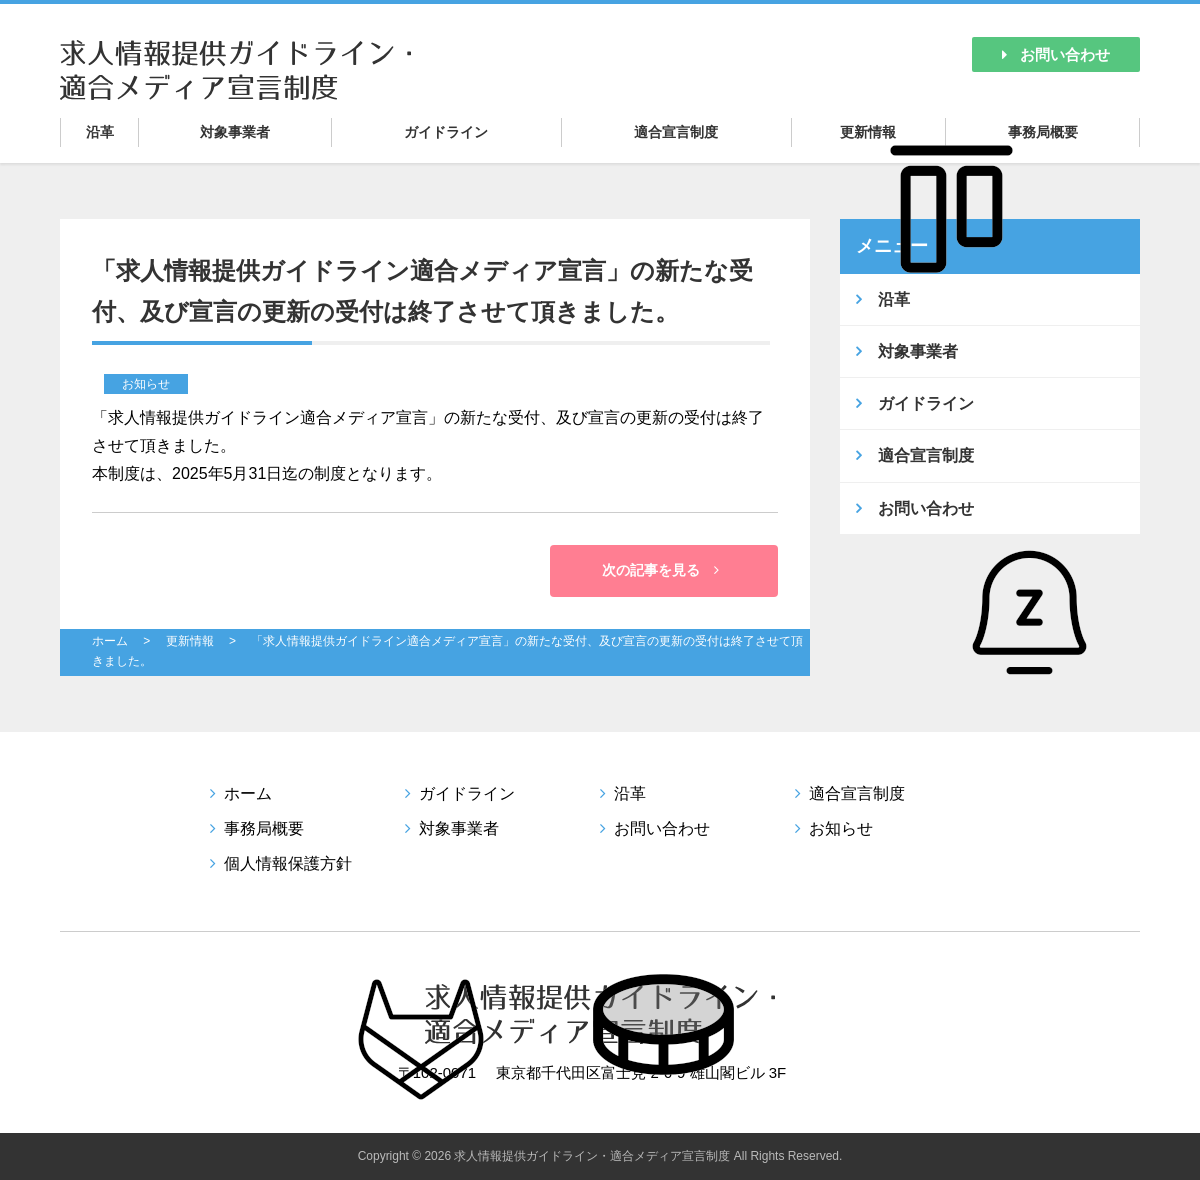 This screenshot has height=1180, width=1200. I want to click on view your coin balance or currency, so click(663, 1024).